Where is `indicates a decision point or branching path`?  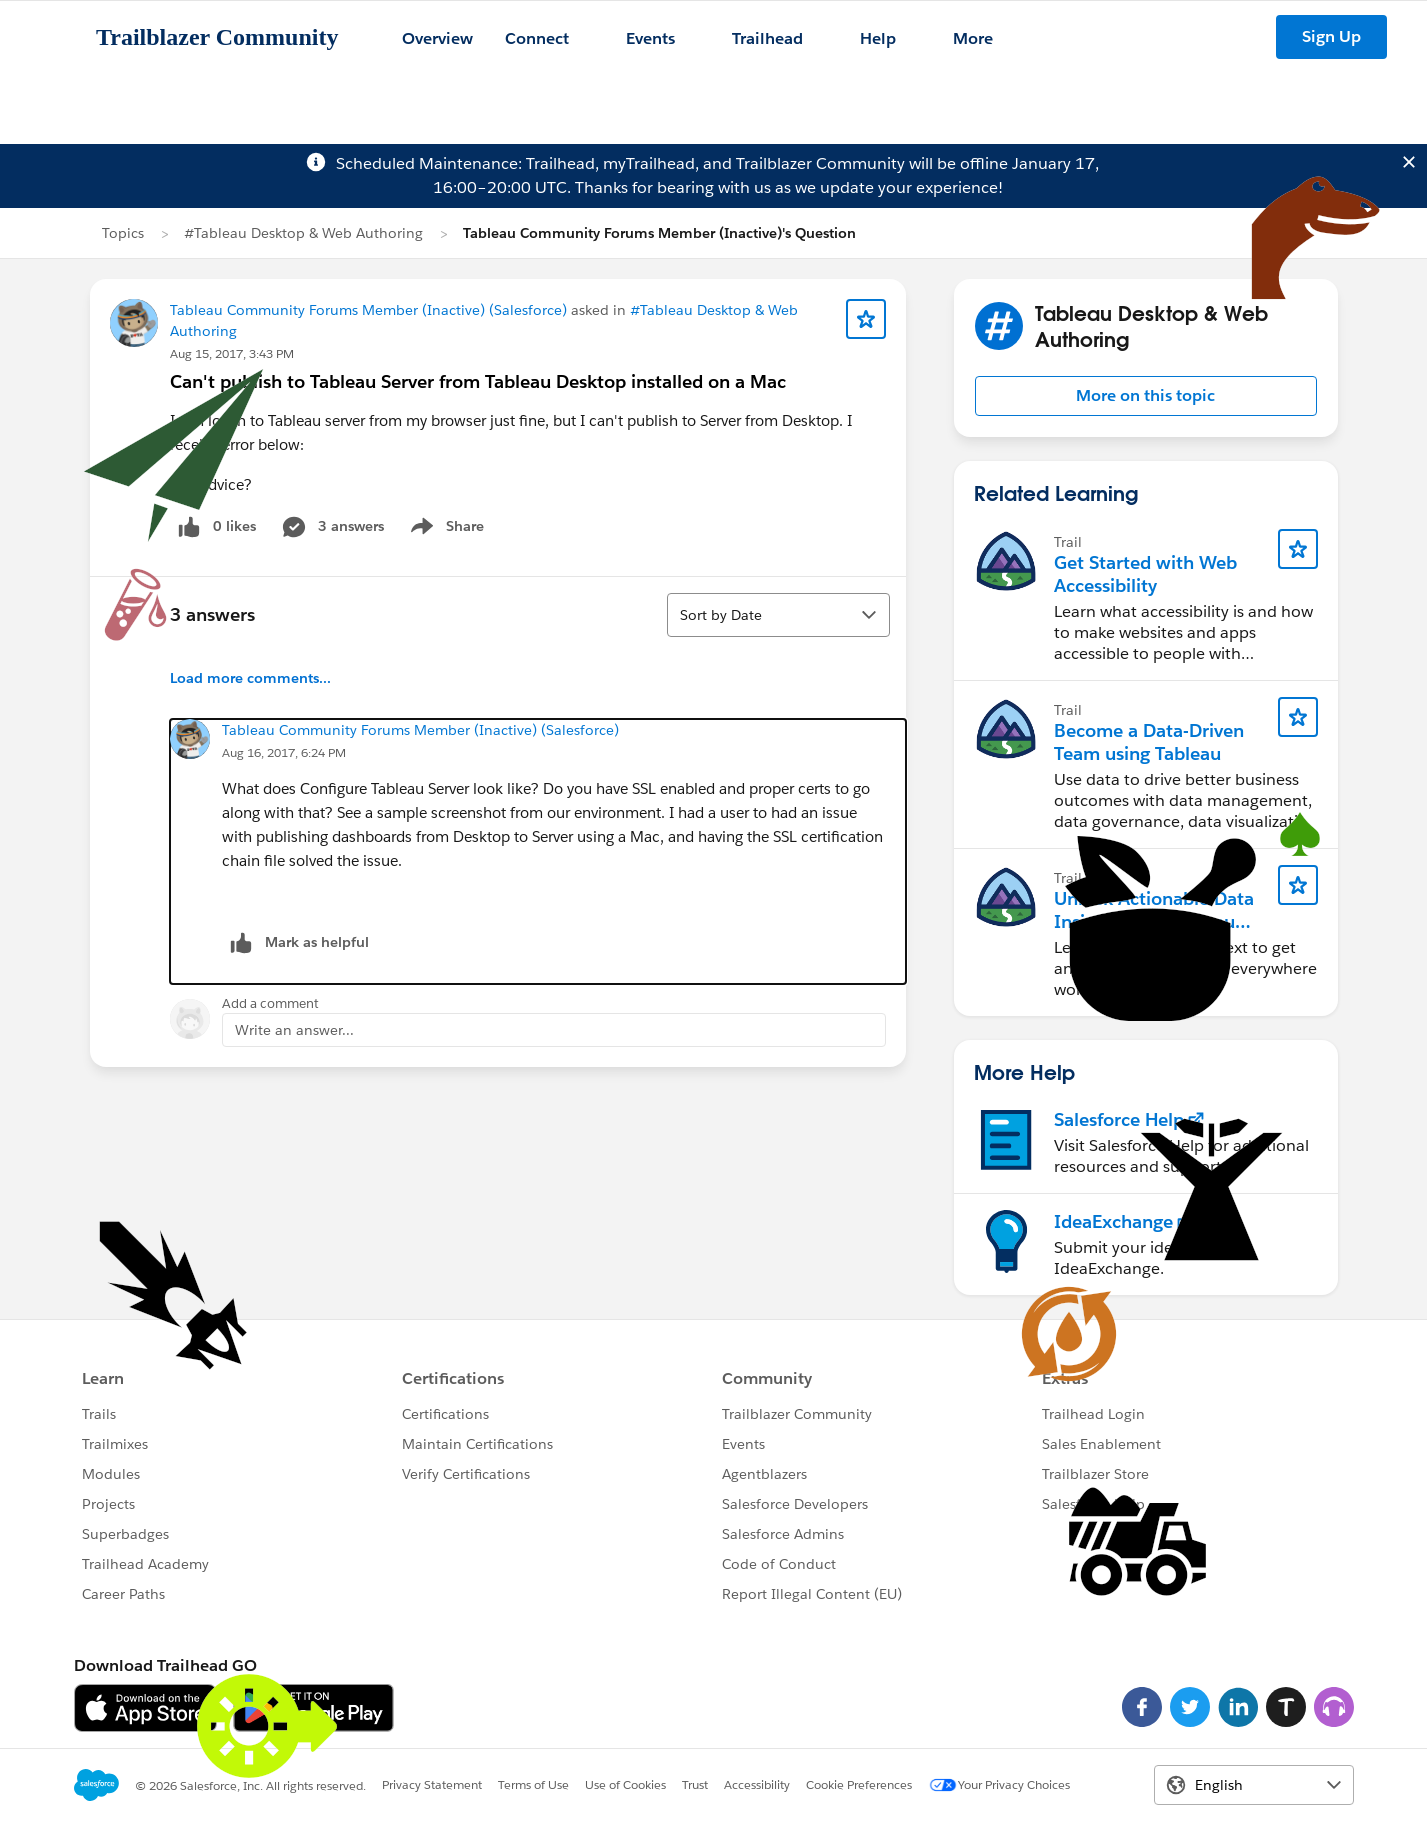 indicates a decision point or branching path is located at coordinates (1211, 1189).